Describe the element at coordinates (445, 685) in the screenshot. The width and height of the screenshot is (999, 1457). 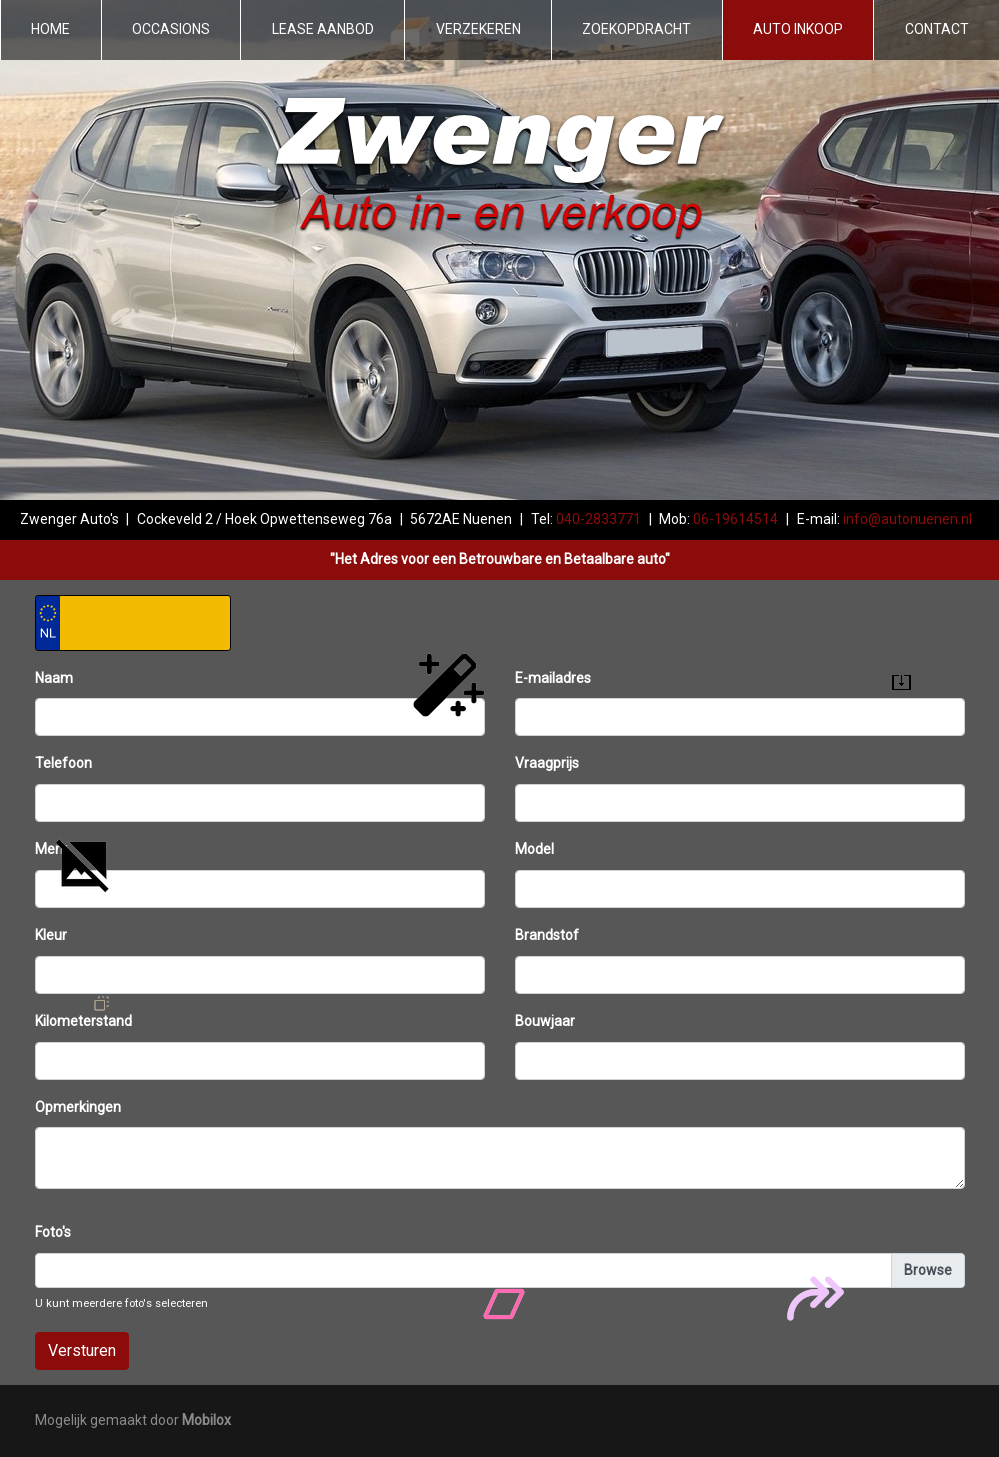
I see `apply automatic enhancements or effects` at that location.